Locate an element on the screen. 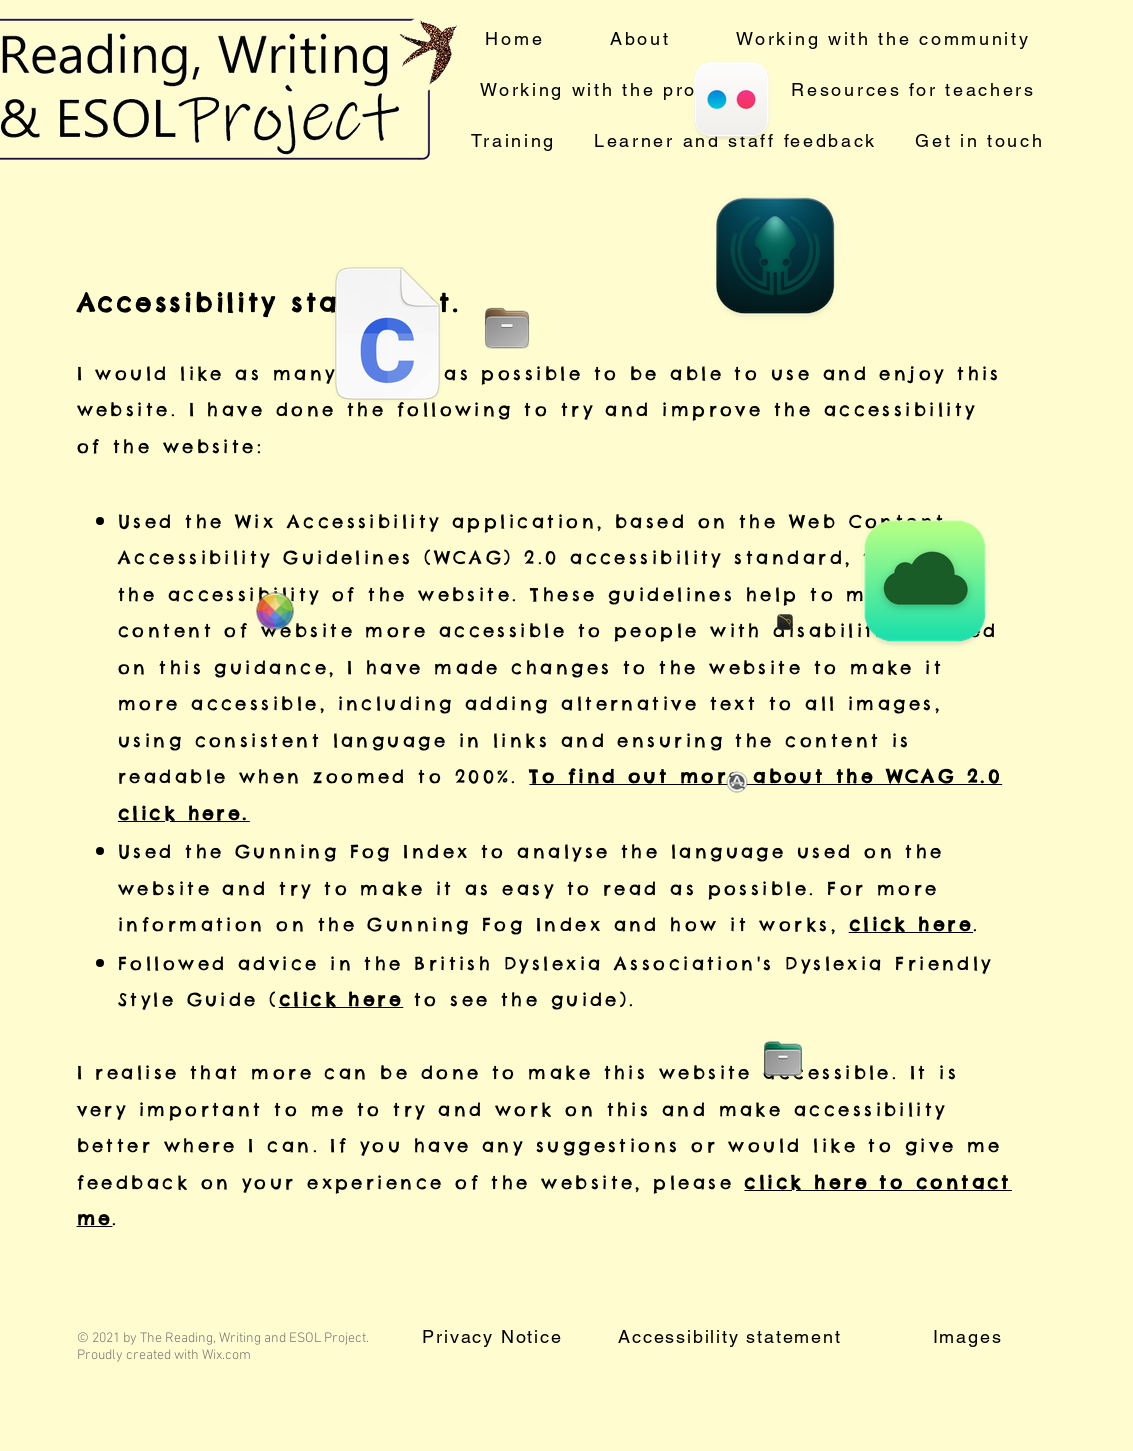 This screenshot has height=1451, width=1133. open 4k video downloader app is located at coordinates (925, 581).